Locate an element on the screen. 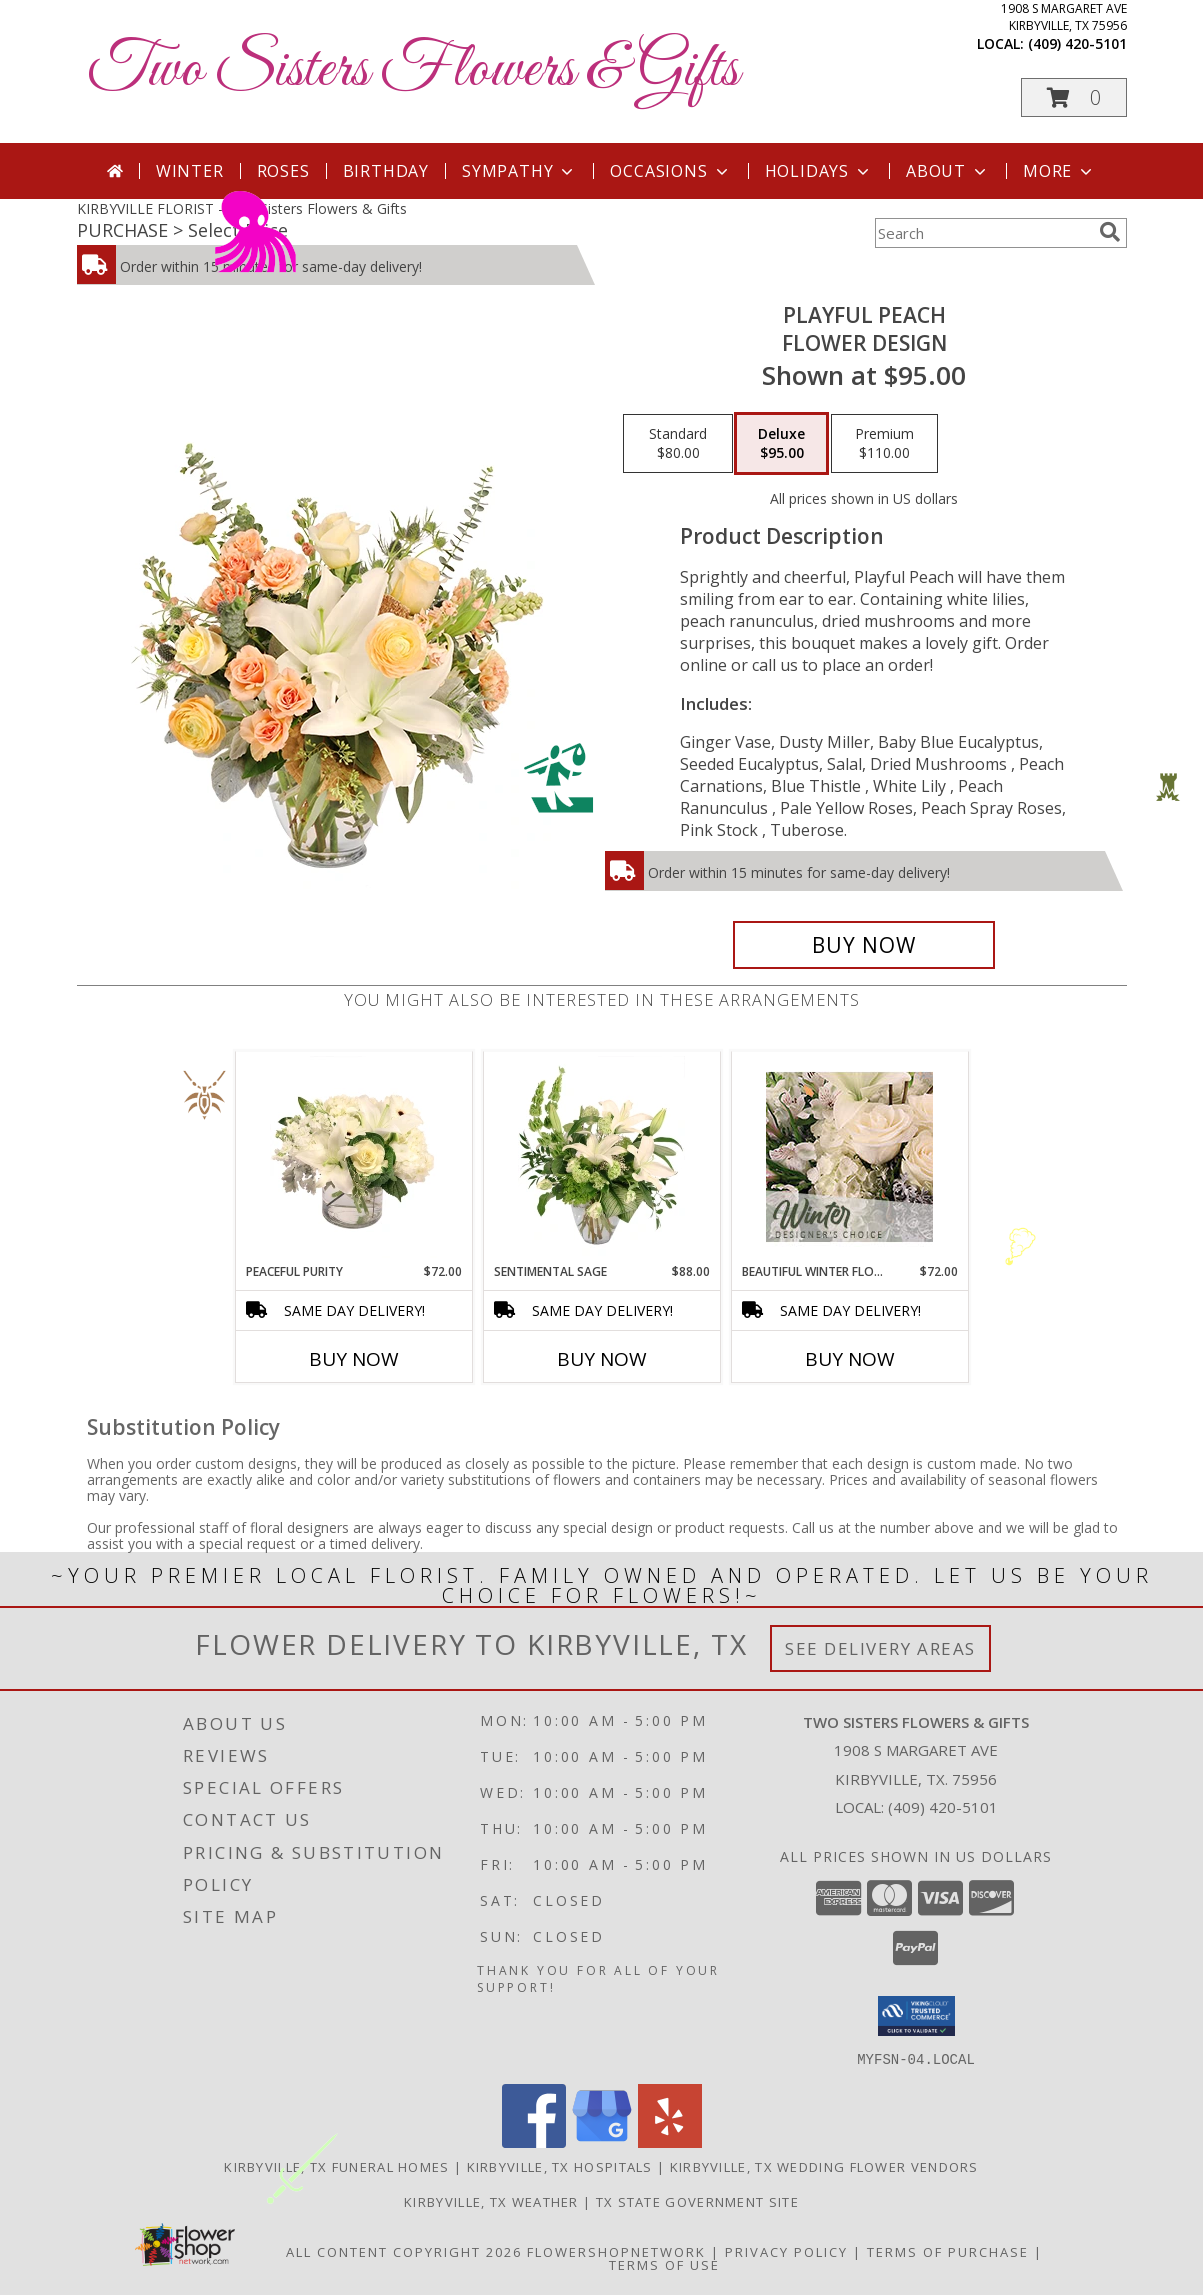 This screenshot has width=1203, height=2295. demolish or destroy a building is located at coordinates (1168, 787).